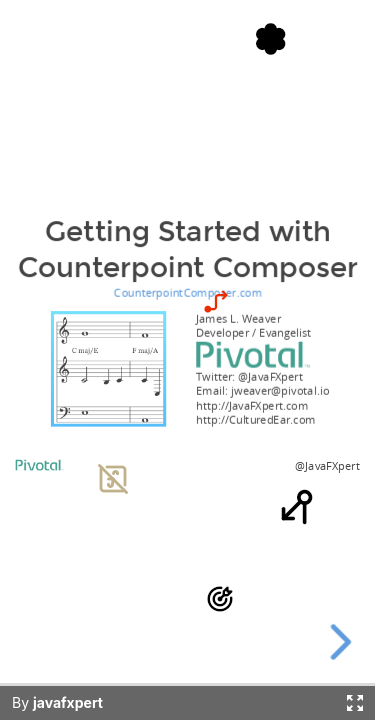 The width and height of the screenshot is (375, 720). I want to click on indicates a michelin-starred restaurant or venue, so click(271, 39).